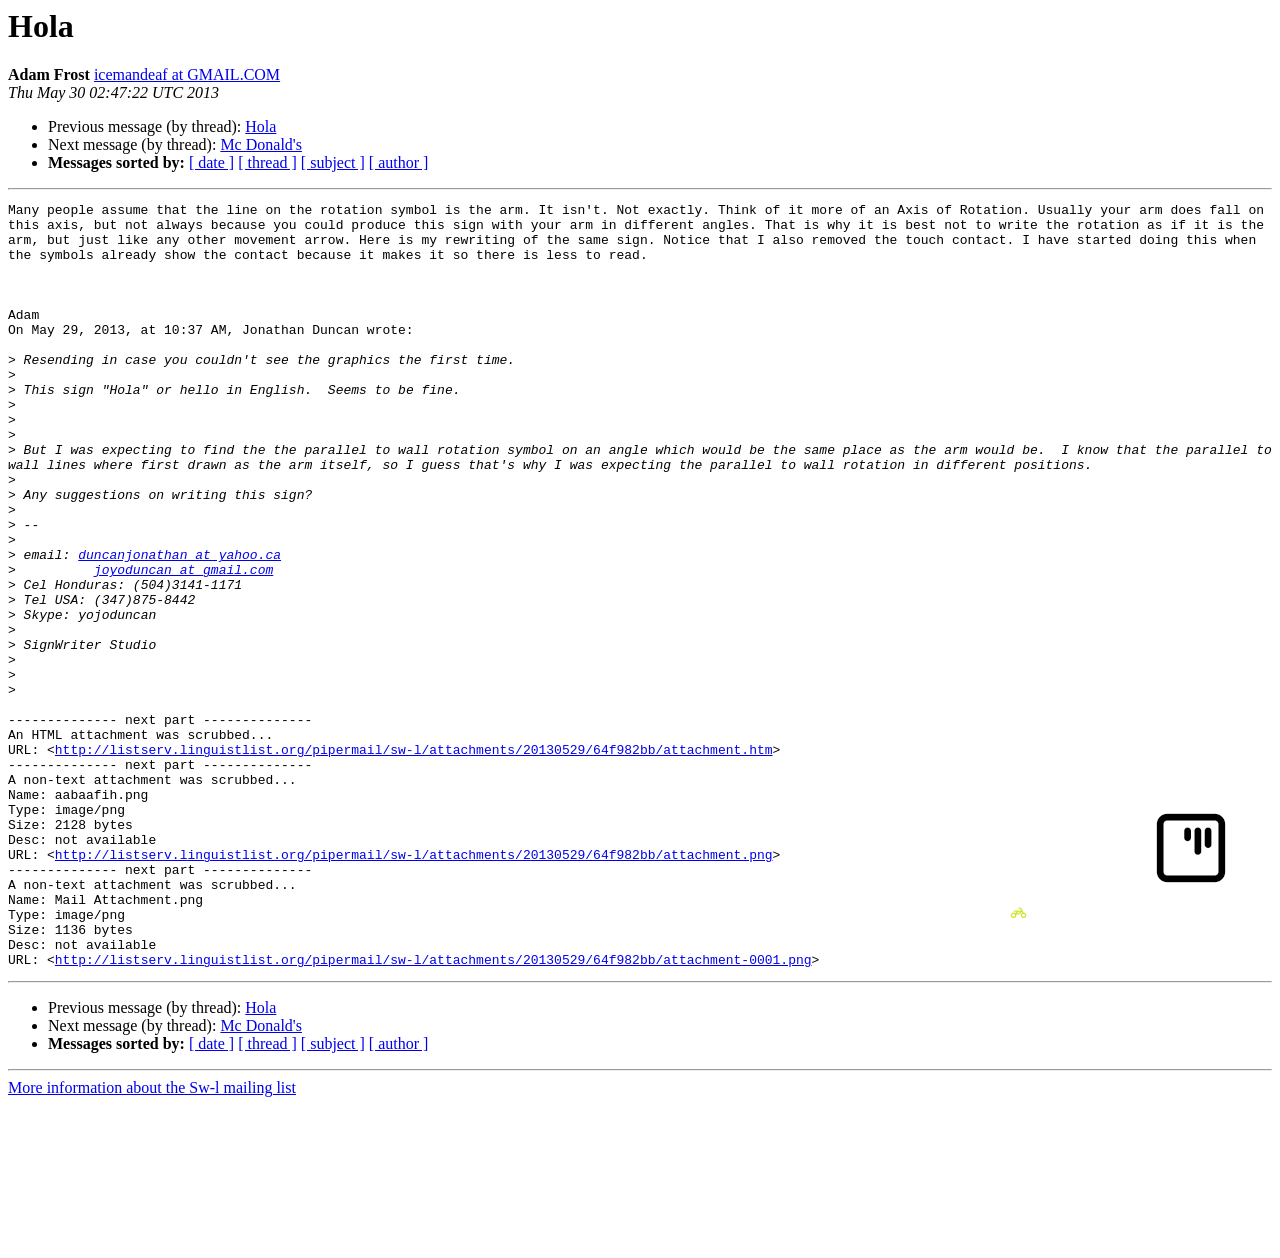  I want to click on align content to top-right corner, so click(1191, 848).